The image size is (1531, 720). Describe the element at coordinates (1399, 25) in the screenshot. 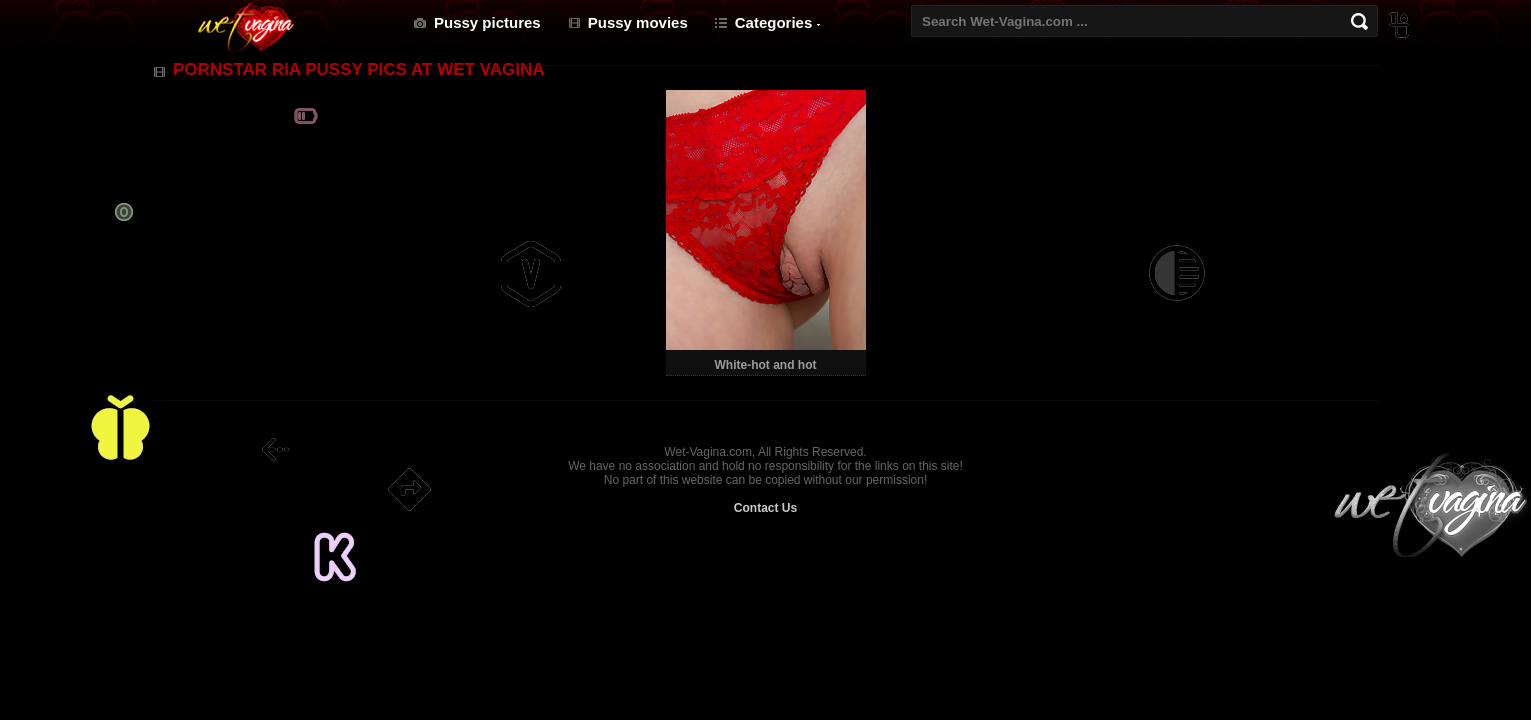

I see `ignite or activate a feature` at that location.